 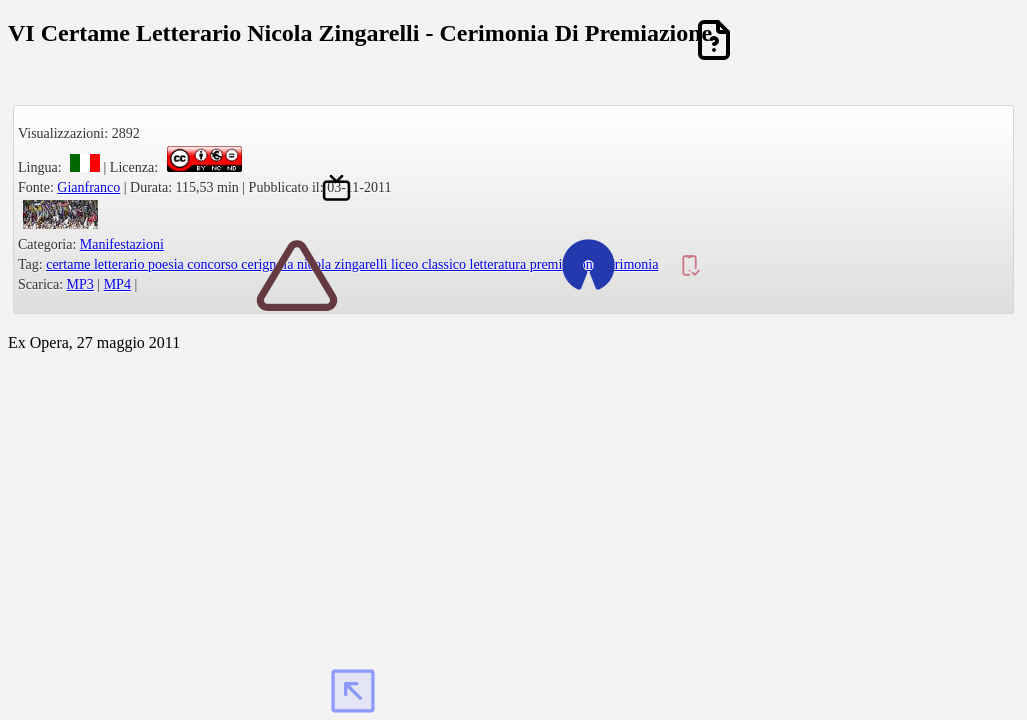 What do you see at coordinates (689, 265) in the screenshot?
I see `mobile device verified successfully` at bounding box center [689, 265].